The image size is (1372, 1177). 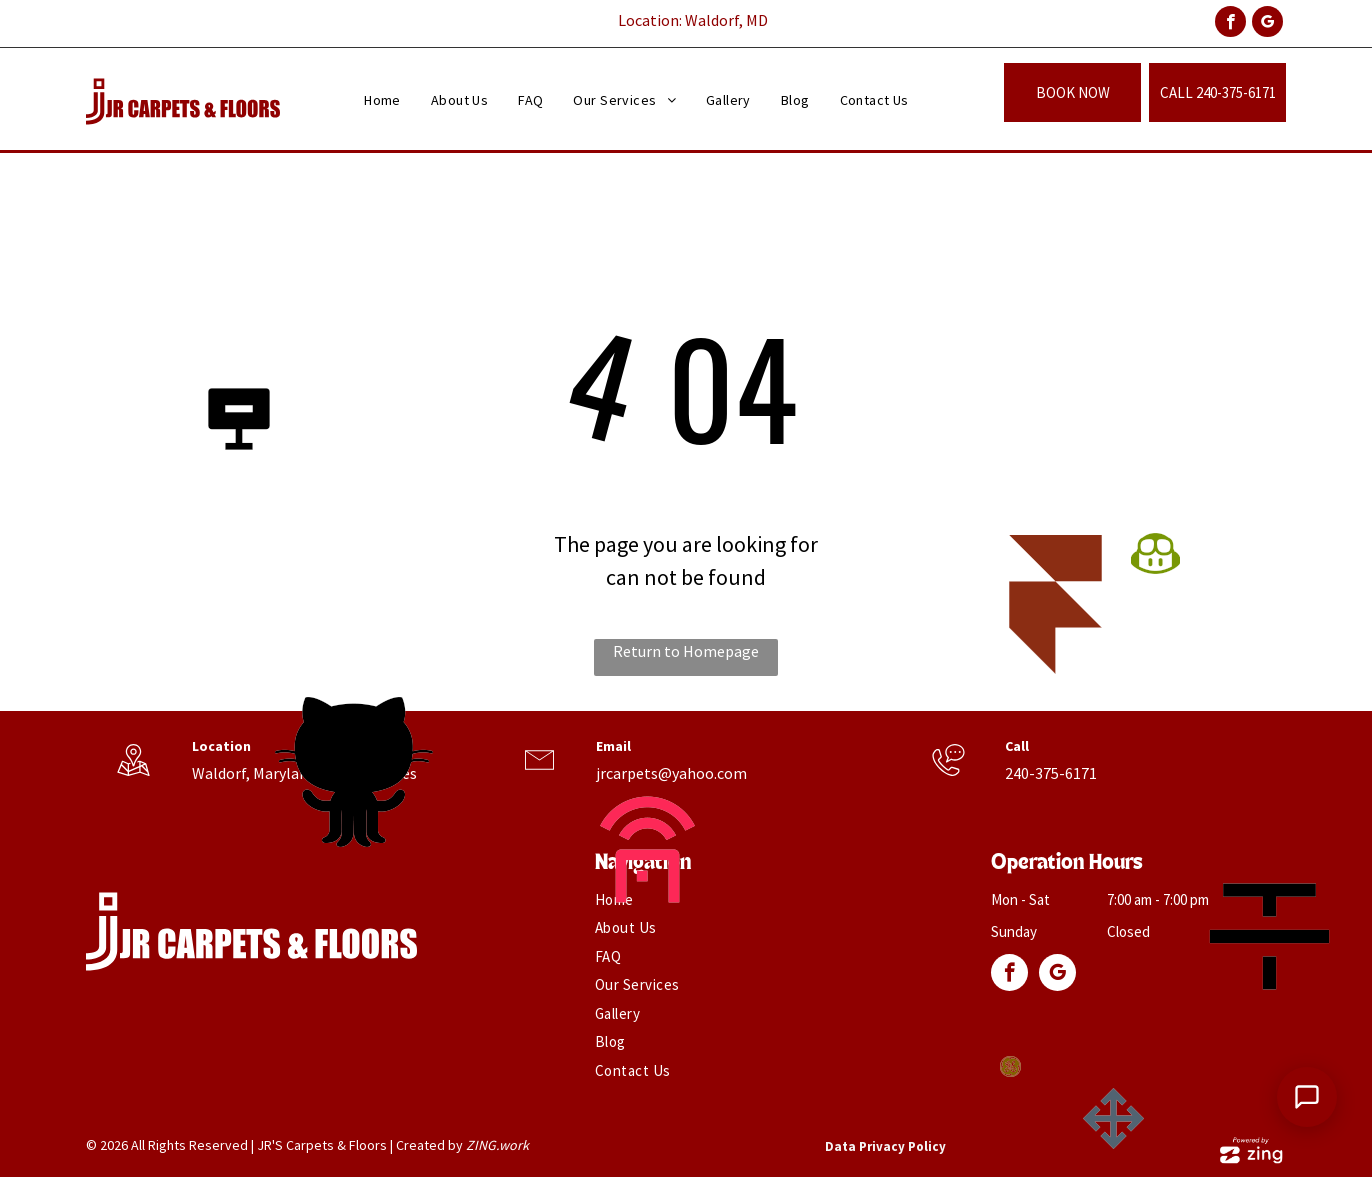 What do you see at coordinates (1155, 553) in the screenshot?
I see `GitHub Copilot AI coding assistant` at bounding box center [1155, 553].